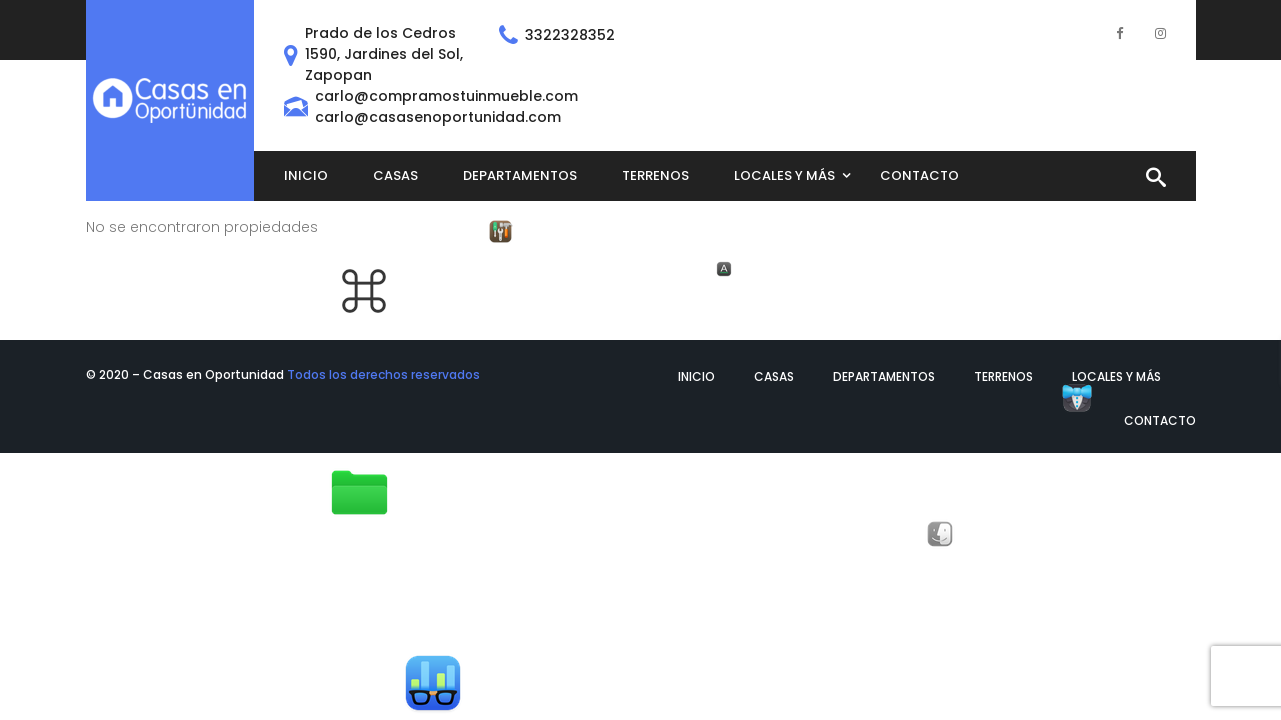  Describe the element at coordinates (1077, 398) in the screenshot. I see `open butler app` at that location.